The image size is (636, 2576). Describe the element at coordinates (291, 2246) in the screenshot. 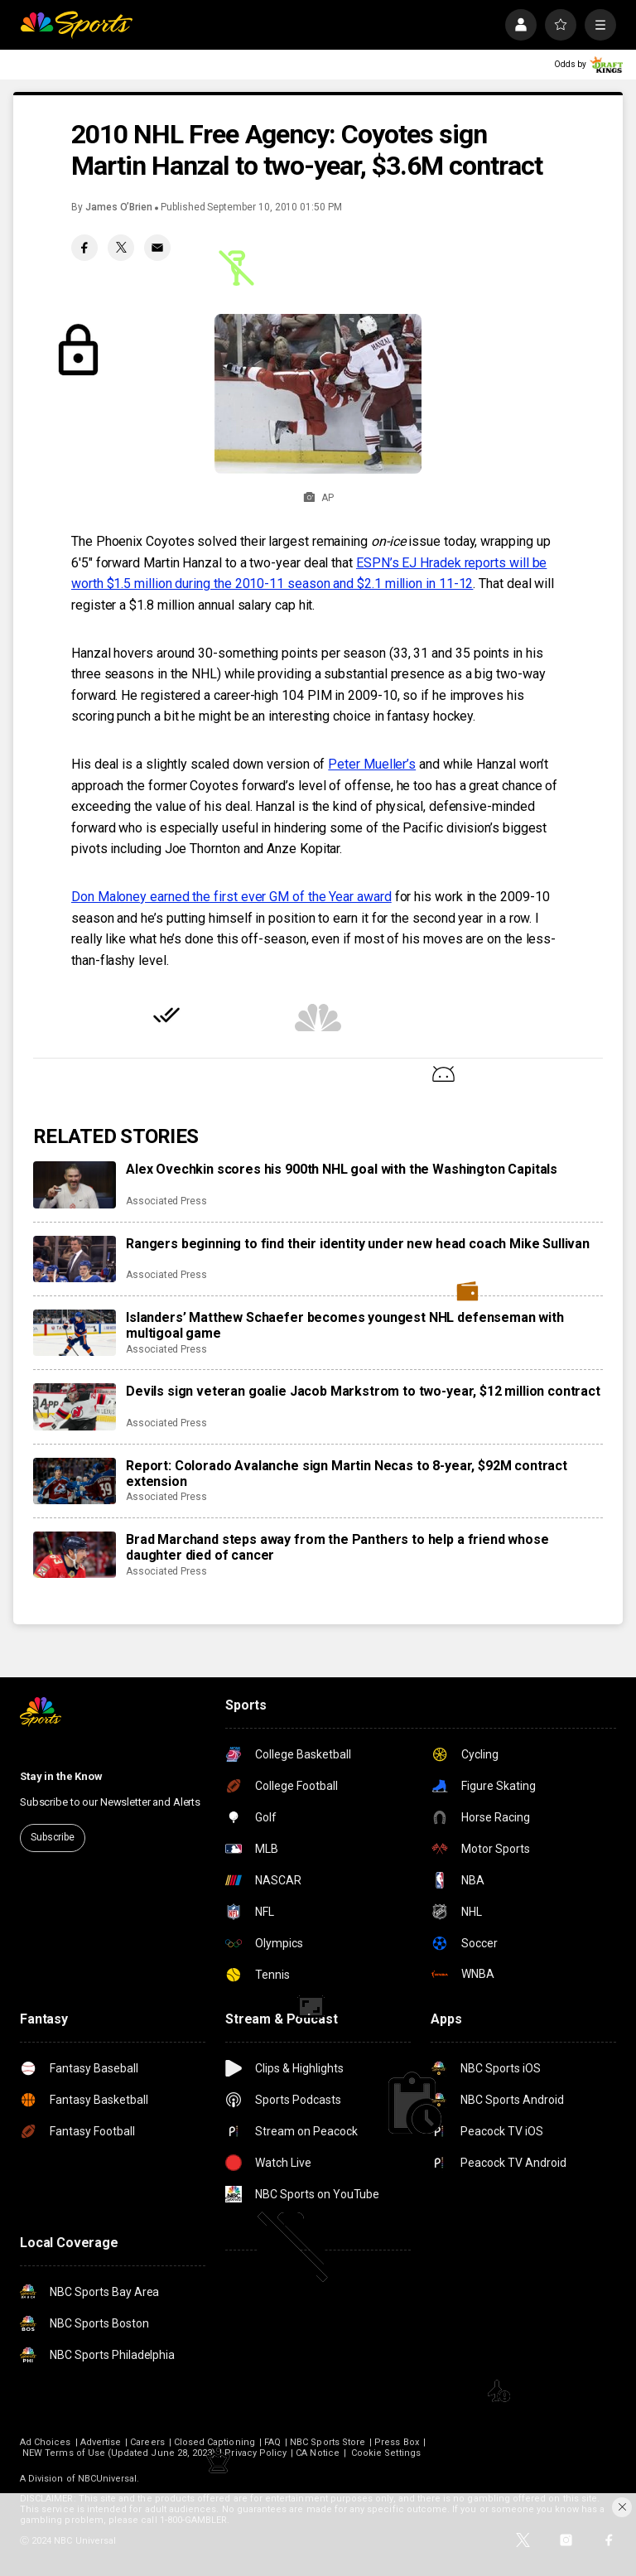

I see `indicates work mode is disabled` at that location.